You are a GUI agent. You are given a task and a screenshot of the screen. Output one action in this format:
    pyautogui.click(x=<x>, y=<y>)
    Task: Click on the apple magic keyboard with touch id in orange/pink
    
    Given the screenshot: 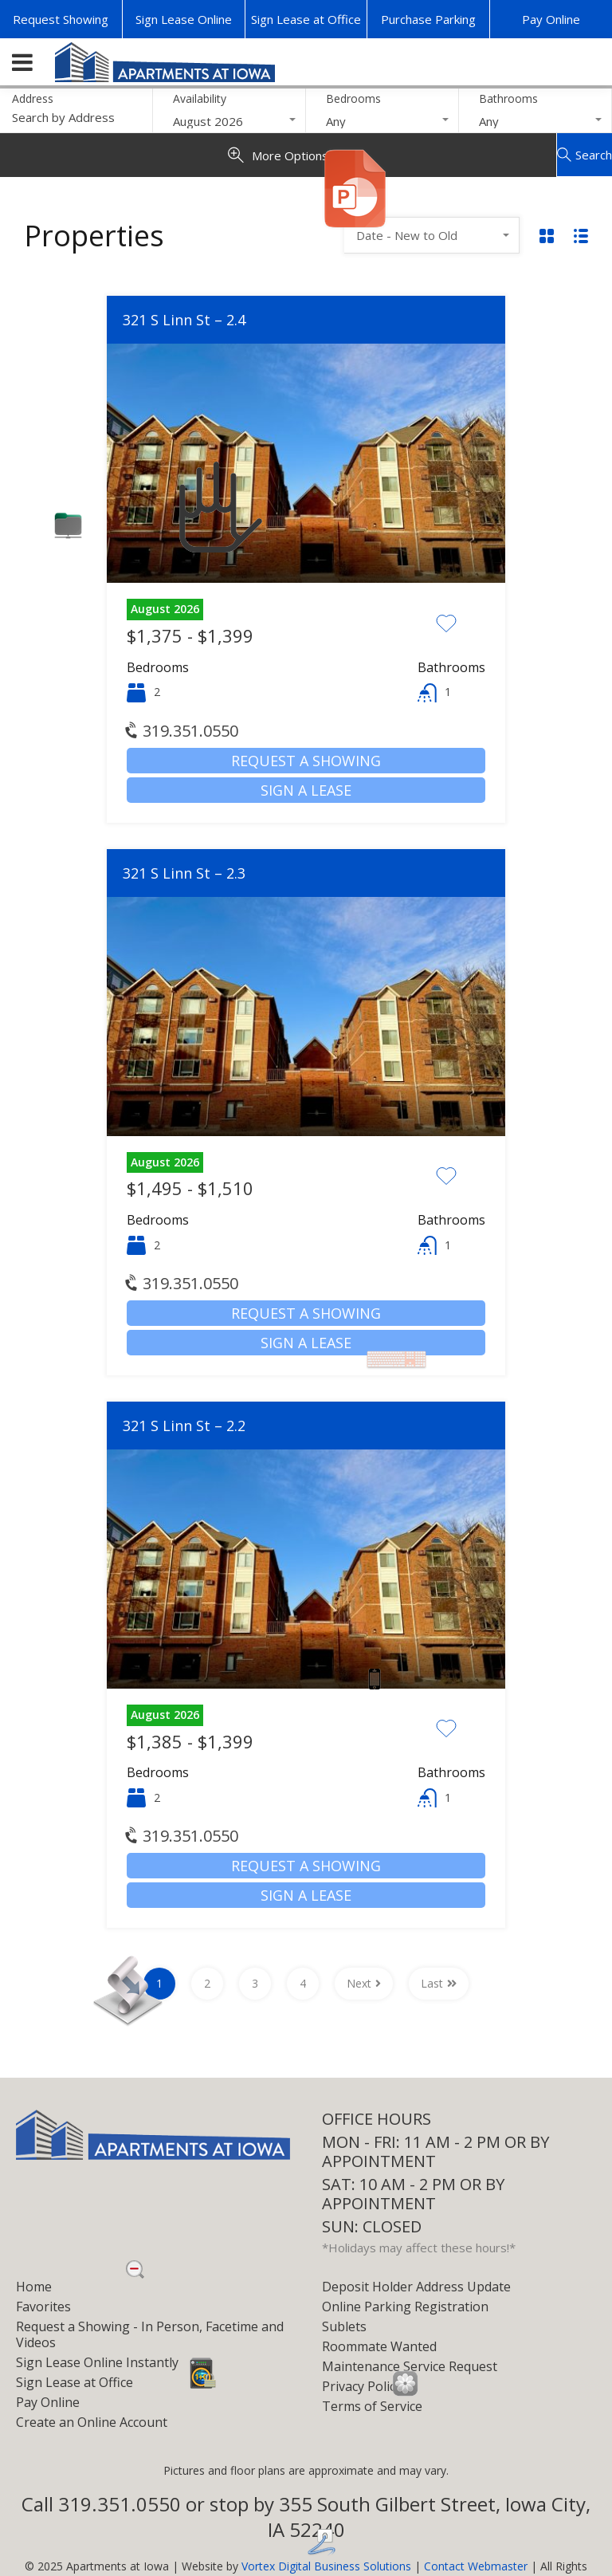 What is the action you would take?
    pyautogui.click(x=396, y=1359)
    